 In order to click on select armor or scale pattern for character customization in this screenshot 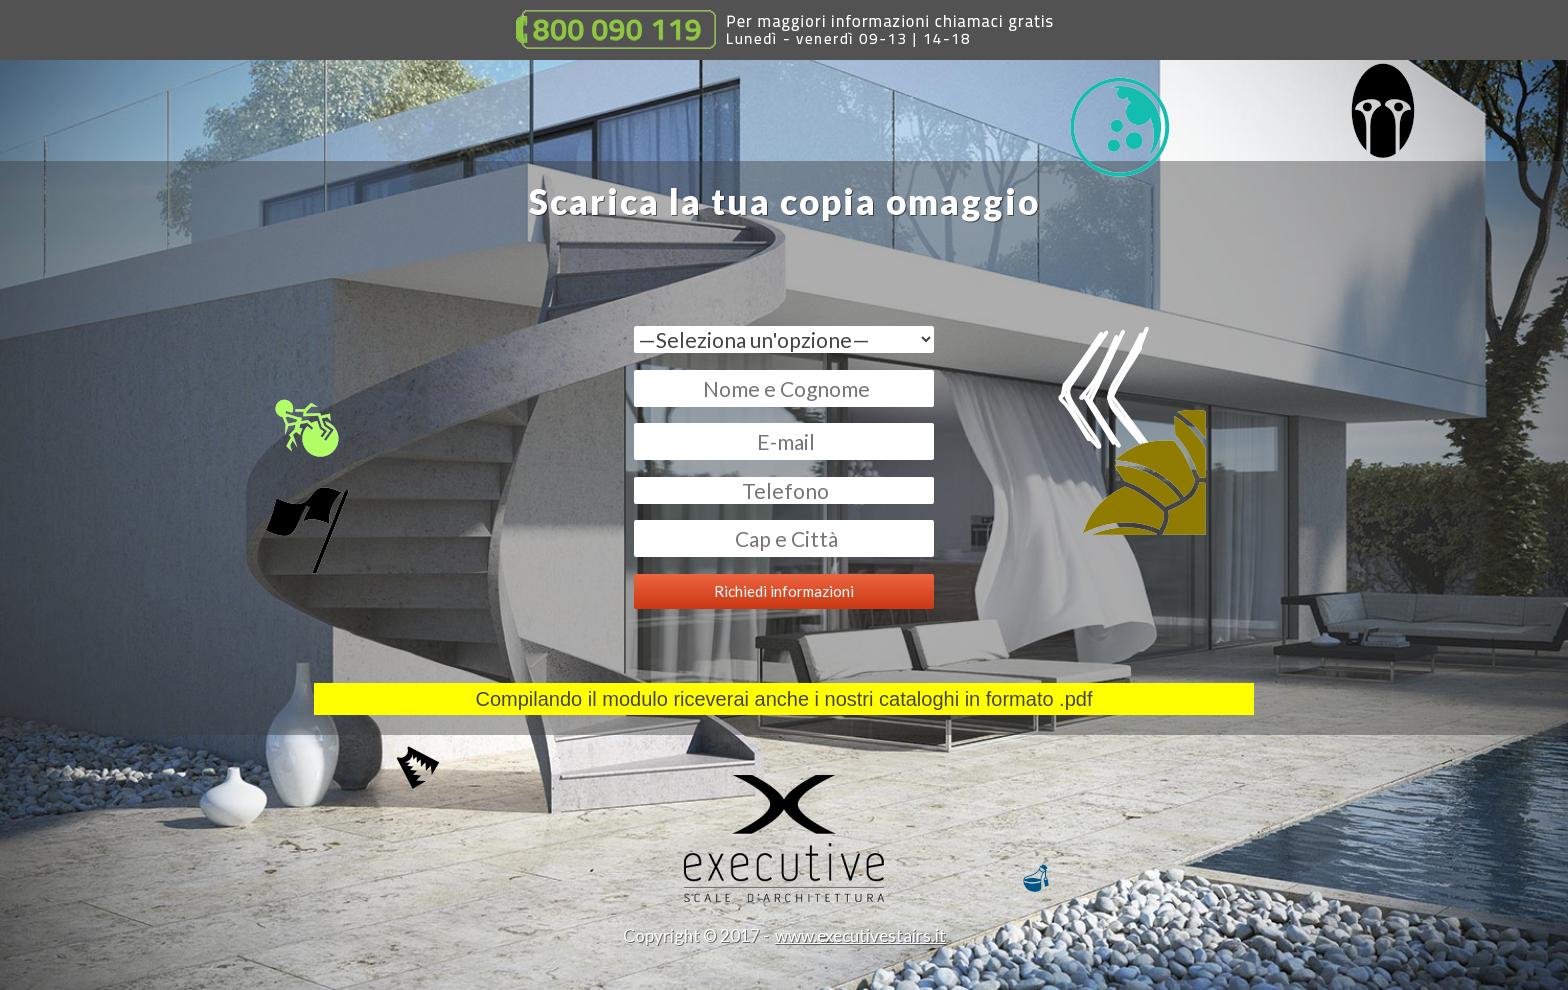, I will do `click(1142, 471)`.